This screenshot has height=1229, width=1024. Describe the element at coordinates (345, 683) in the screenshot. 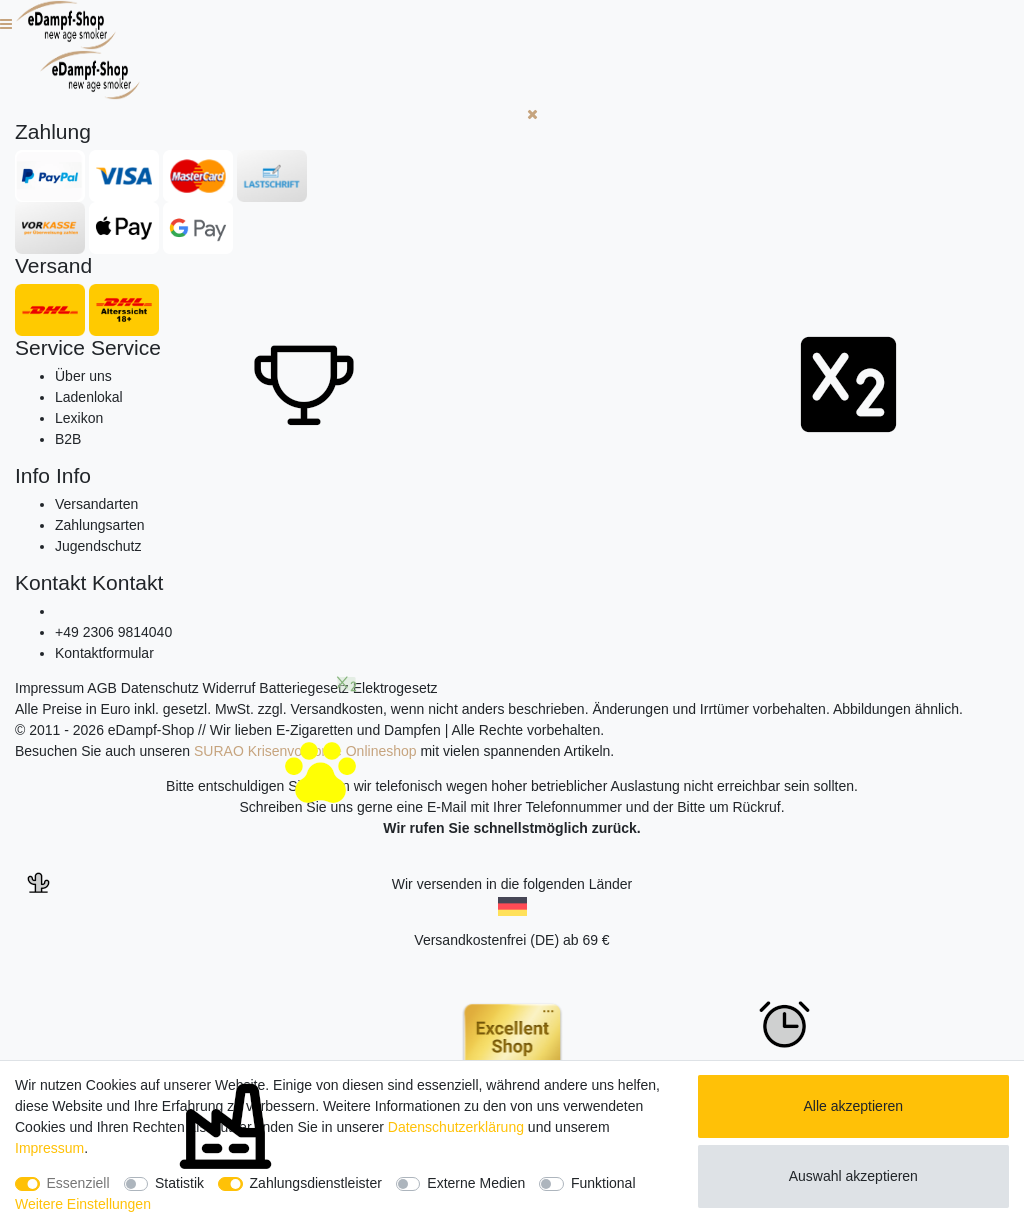

I see `apply subscript formatting to selected text` at that location.